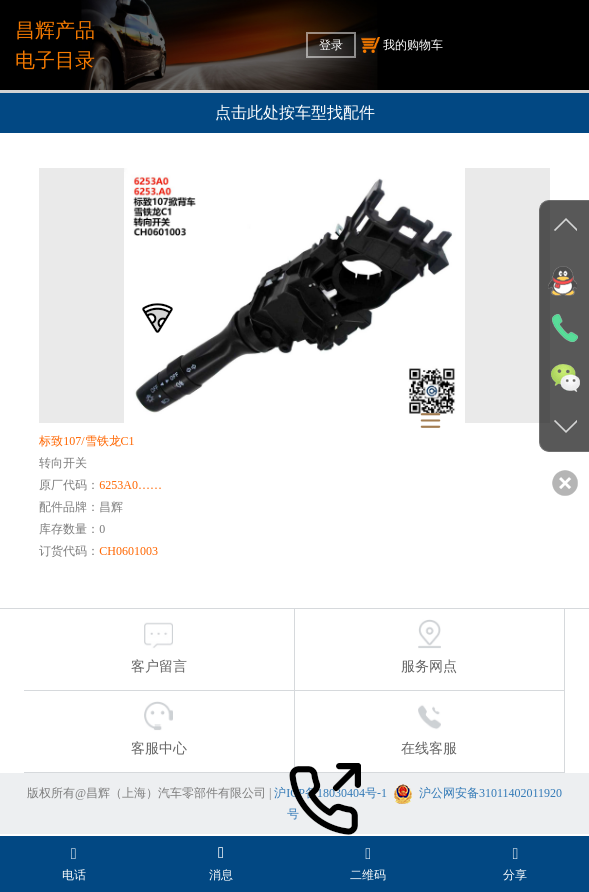  I want to click on make an outgoing call, so click(323, 800).